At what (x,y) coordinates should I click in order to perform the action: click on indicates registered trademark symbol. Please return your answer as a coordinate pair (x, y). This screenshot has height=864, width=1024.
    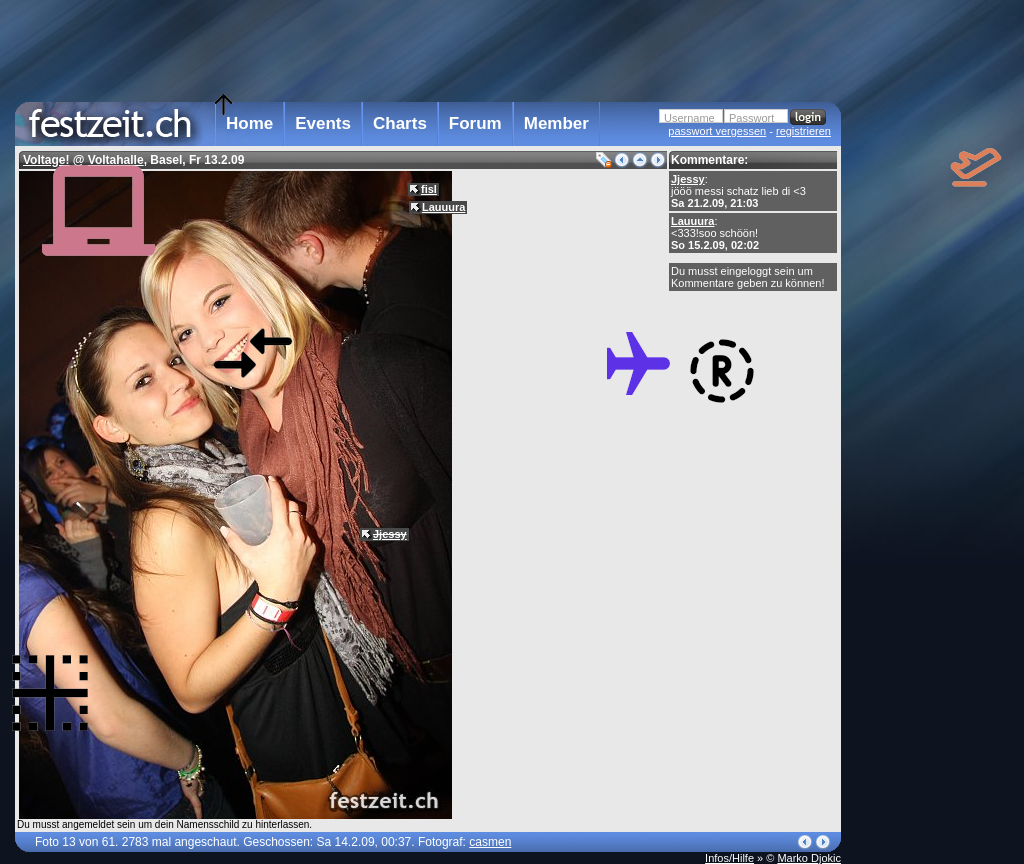
    Looking at the image, I should click on (722, 371).